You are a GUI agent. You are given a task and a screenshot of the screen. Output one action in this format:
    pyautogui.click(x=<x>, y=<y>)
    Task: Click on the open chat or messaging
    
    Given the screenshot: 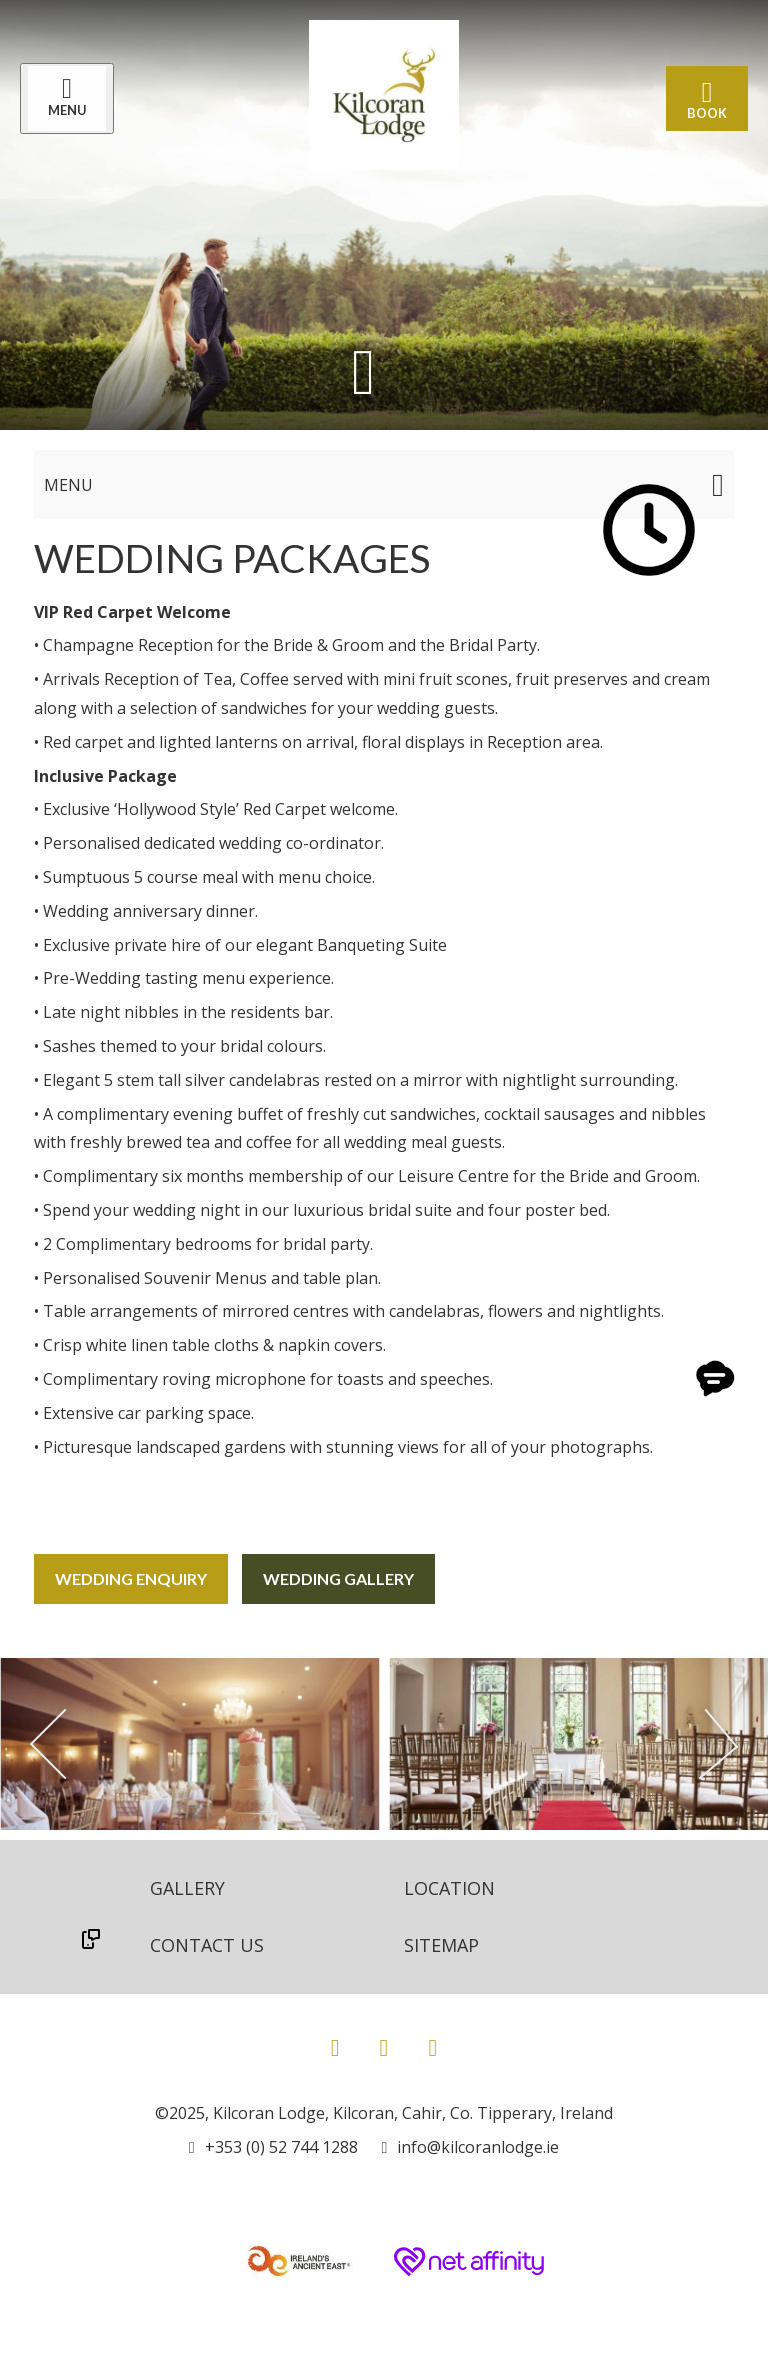 What is the action you would take?
    pyautogui.click(x=714, y=1378)
    